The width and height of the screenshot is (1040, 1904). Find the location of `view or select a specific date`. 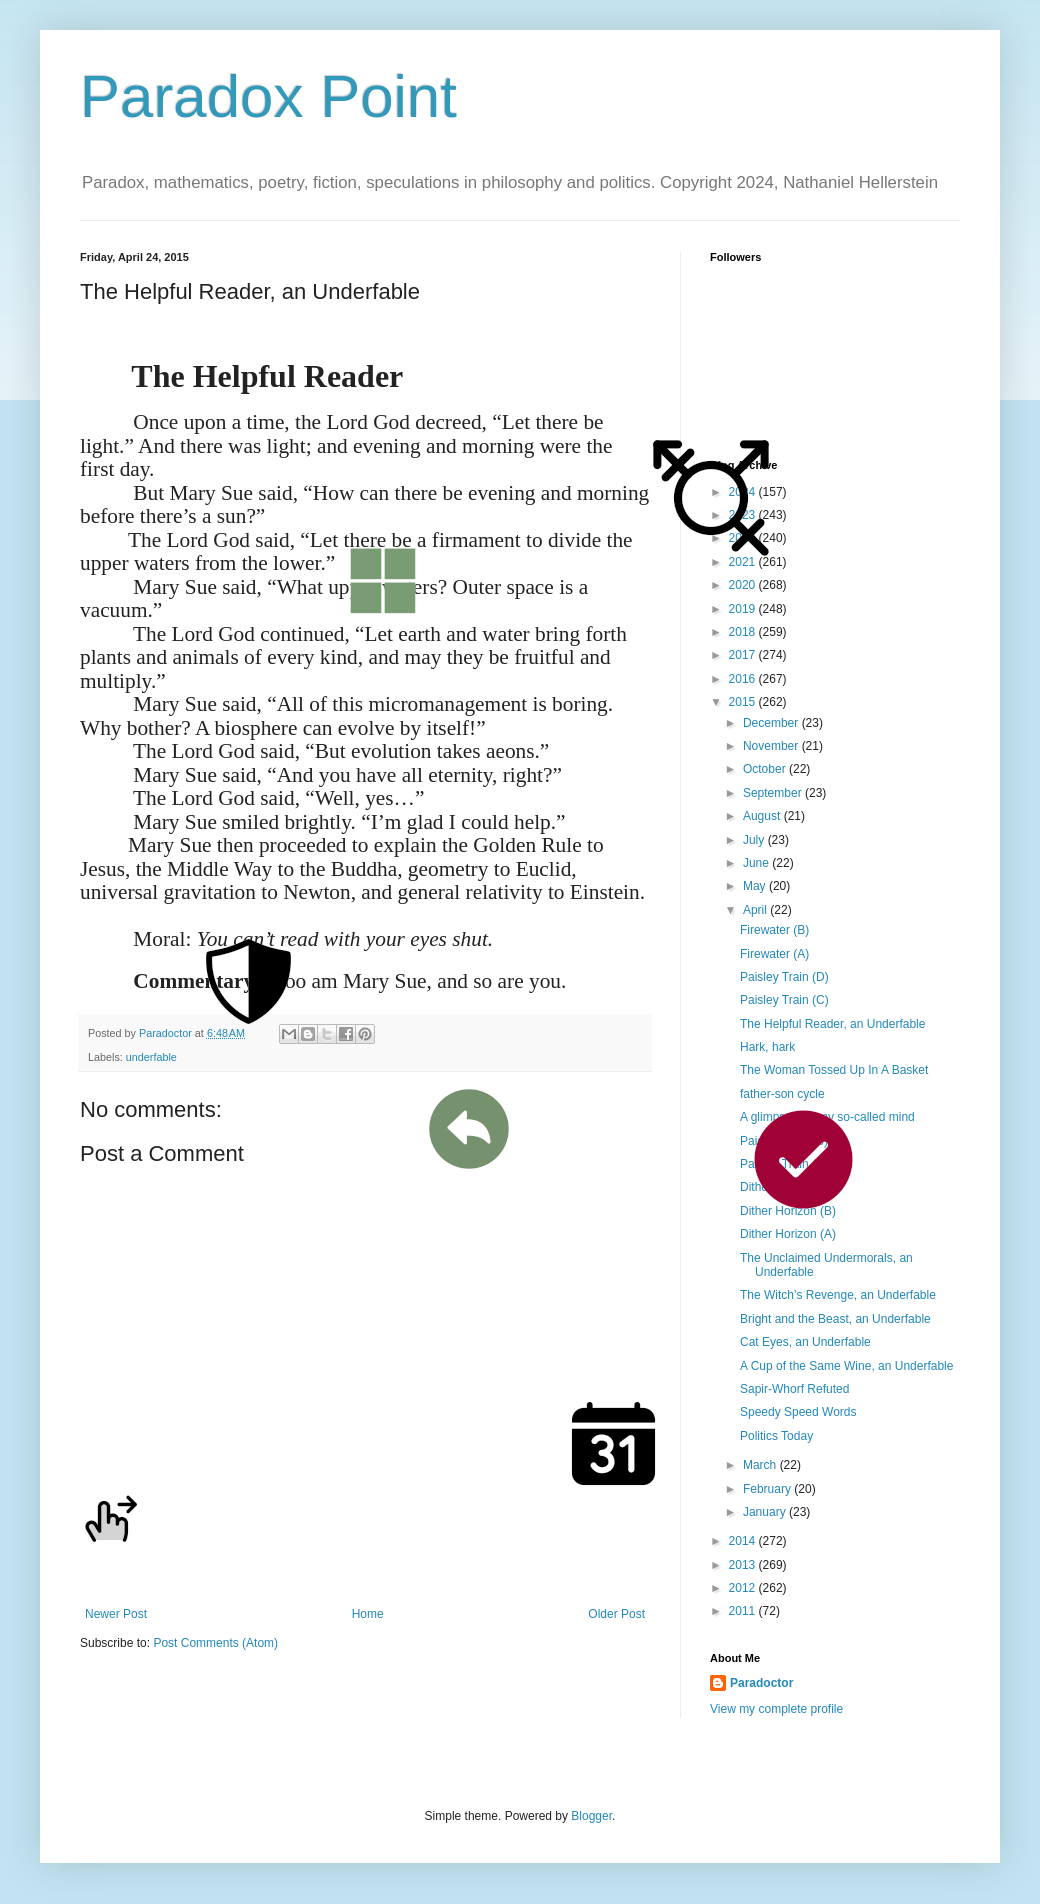

view or select a specific date is located at coordinates (613, 1443).